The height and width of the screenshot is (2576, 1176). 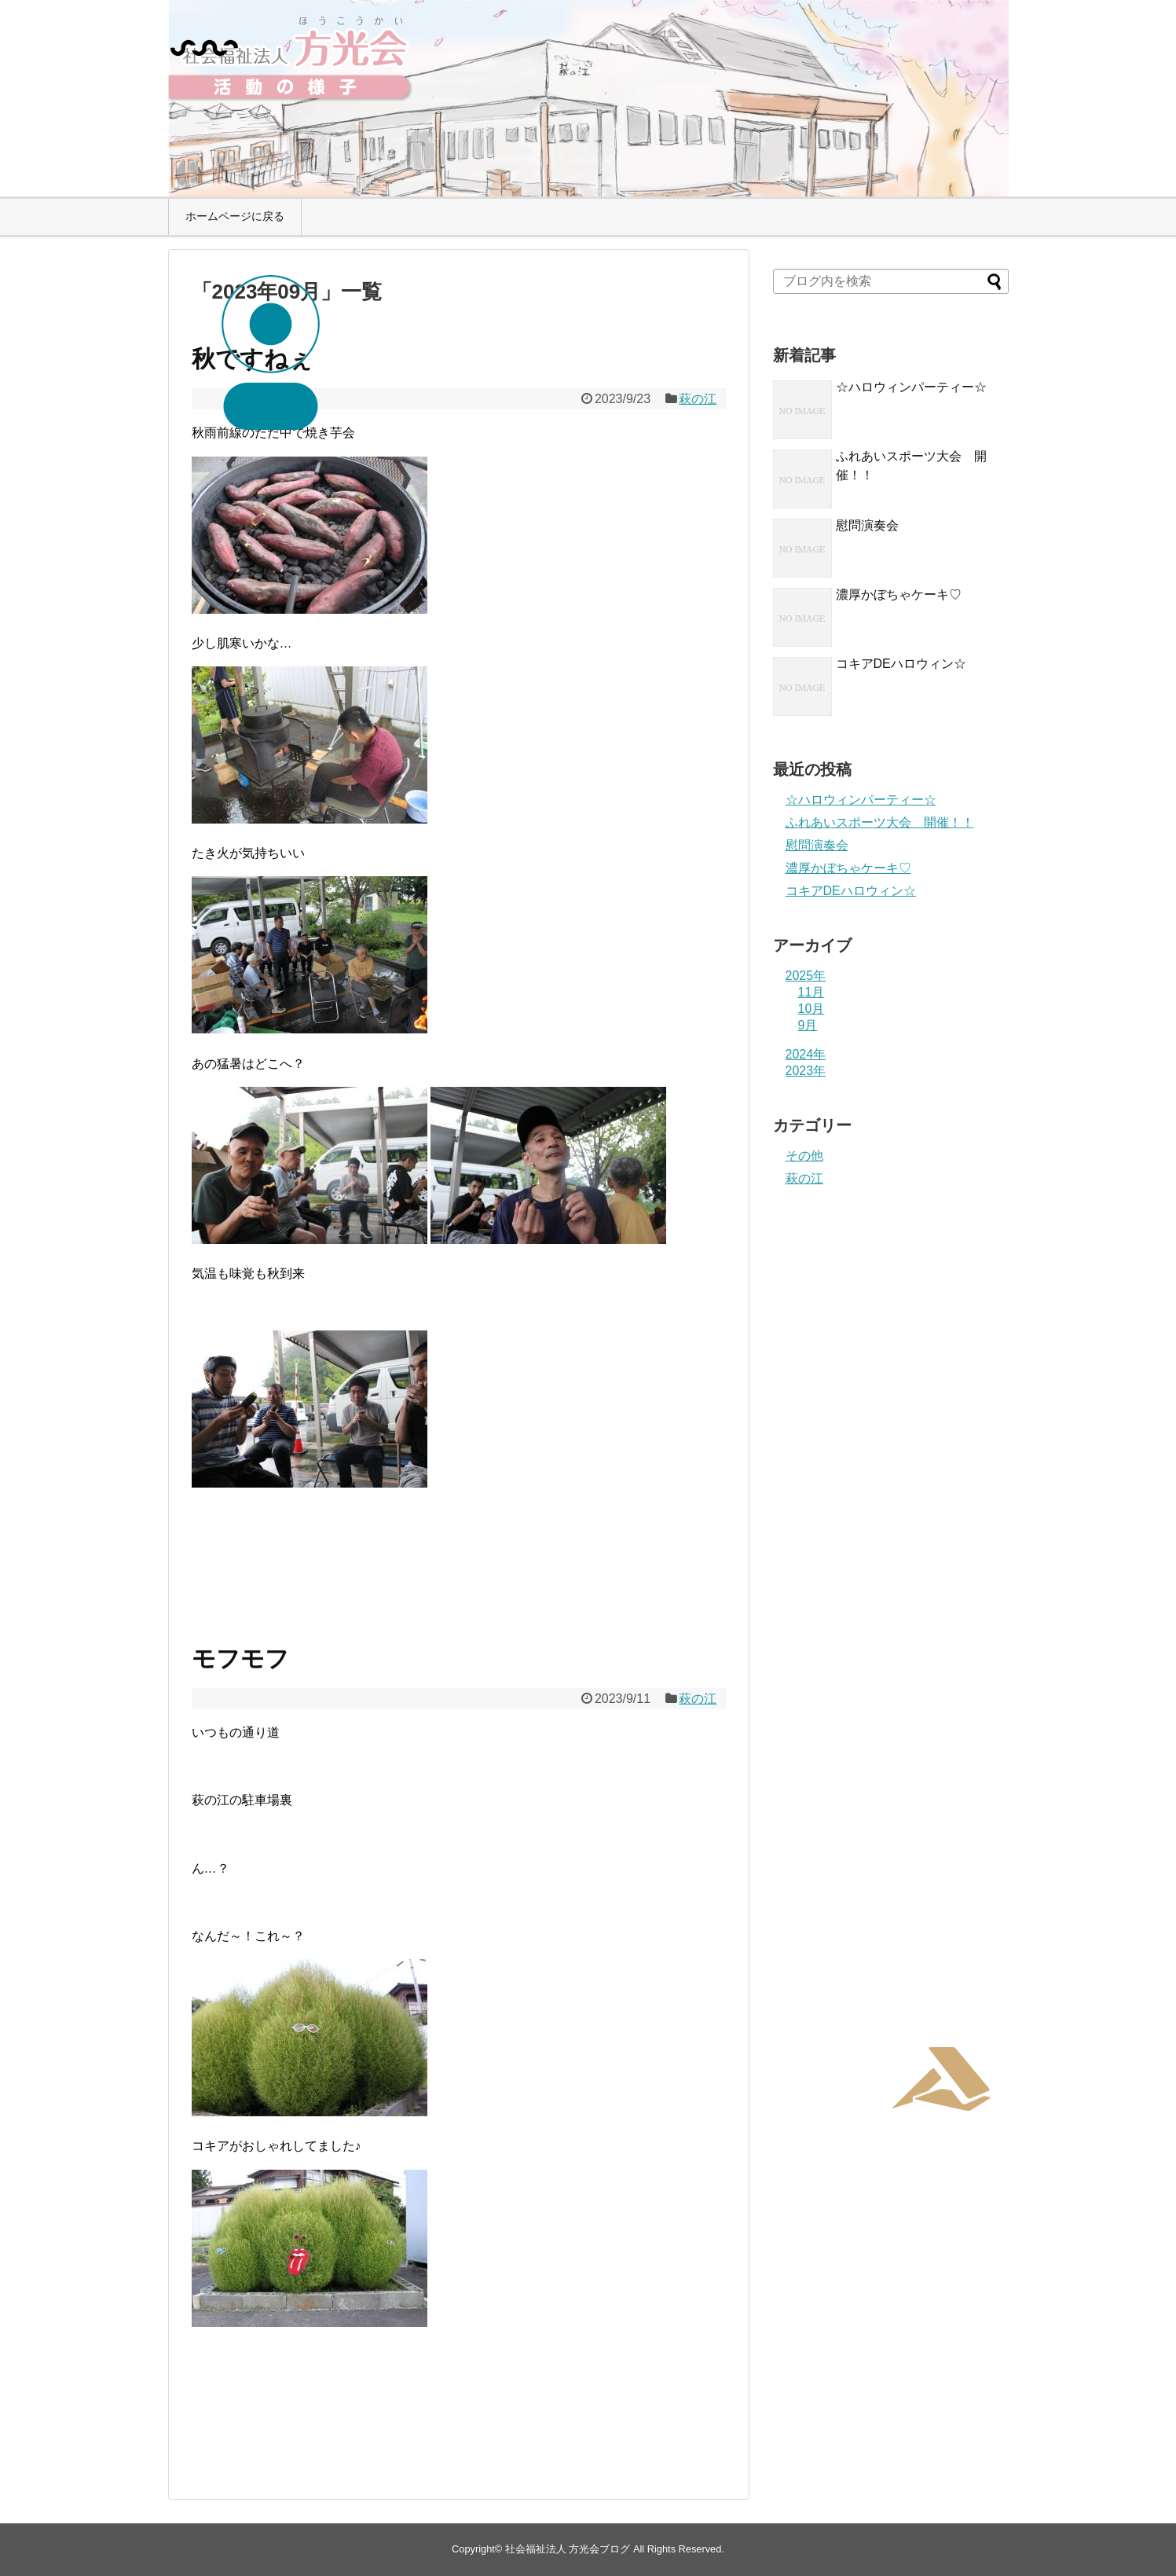 What do you see at coordinates (270, 352) in the screenshot?
I see `daisyUI component library logo` at bounding box center [270, 352].